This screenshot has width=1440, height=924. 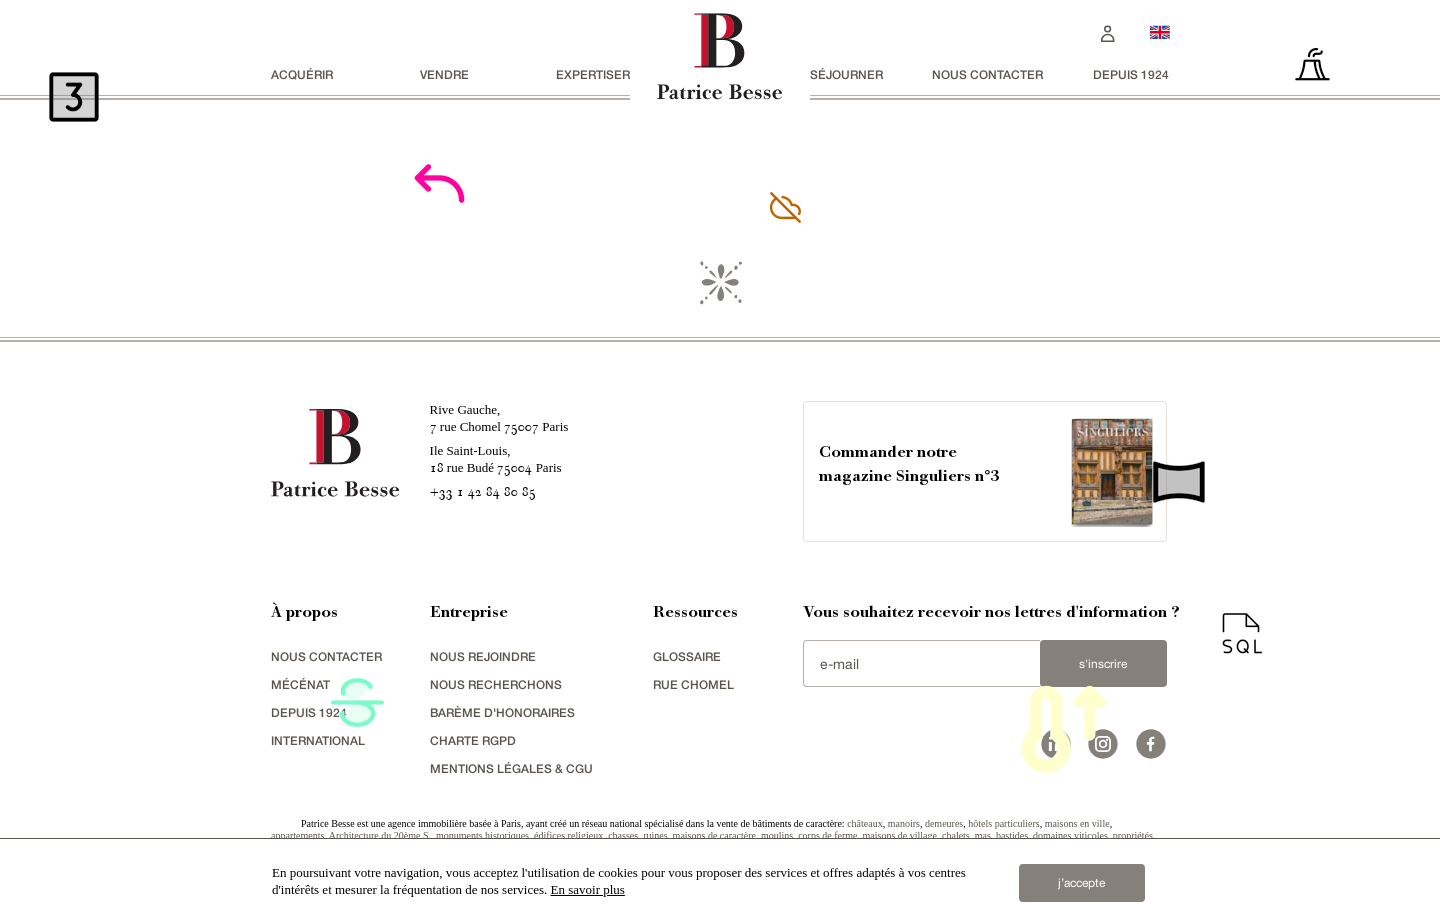 What do you see at coordinates (74, 97) in the screenshot?
I see `select or navigate to item number three` at bounding box center [74, 97].